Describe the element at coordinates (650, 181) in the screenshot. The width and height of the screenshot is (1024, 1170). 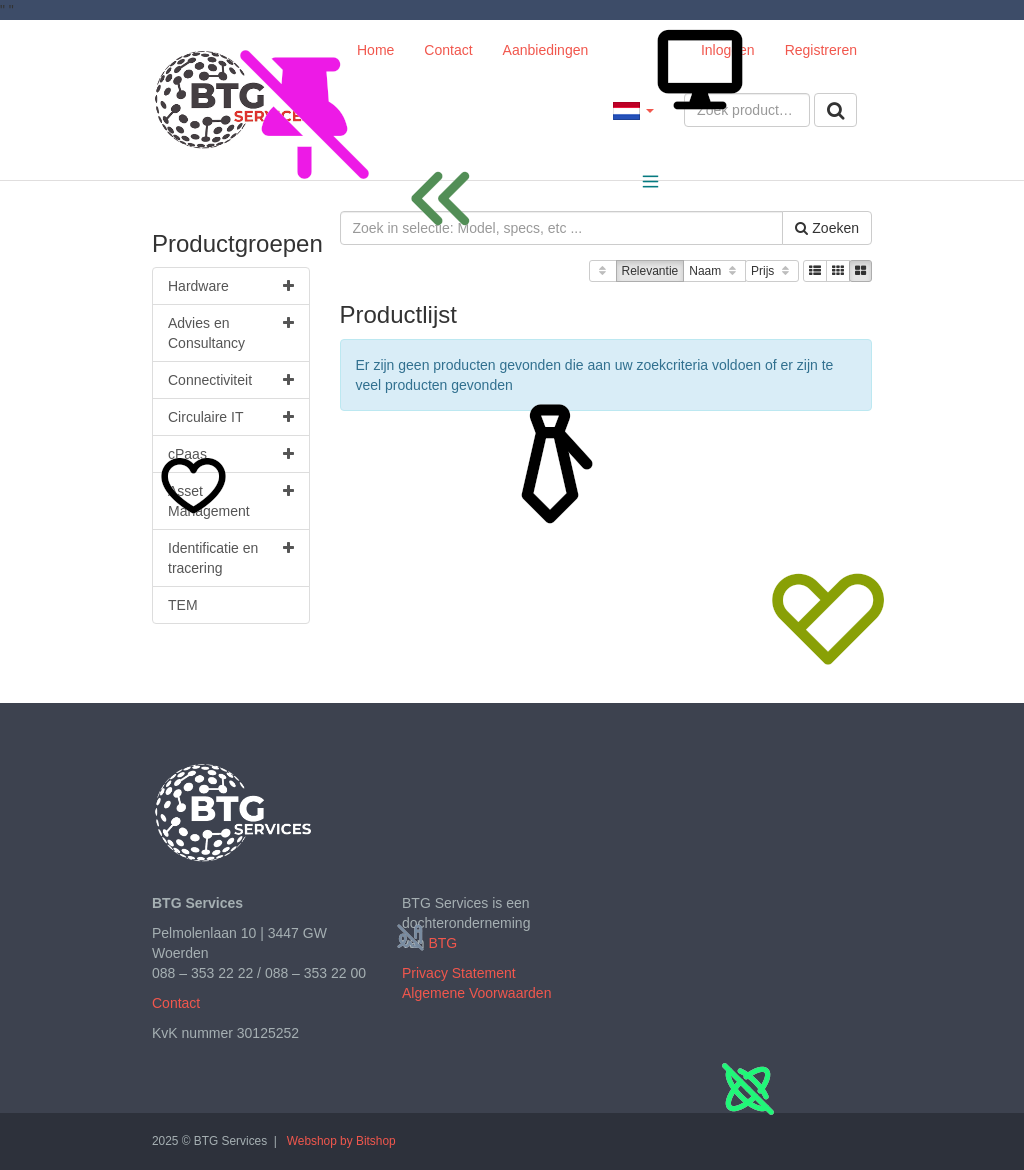
I see `open navigation menu` at that location.